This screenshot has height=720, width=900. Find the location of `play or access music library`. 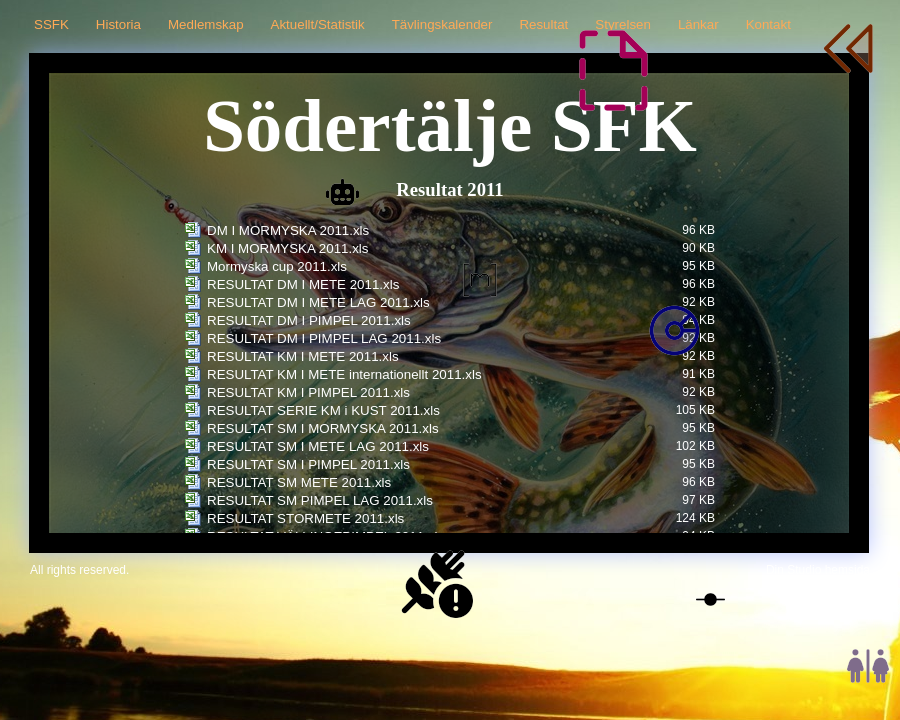

play or access music library is located at coordinates (674, 330).